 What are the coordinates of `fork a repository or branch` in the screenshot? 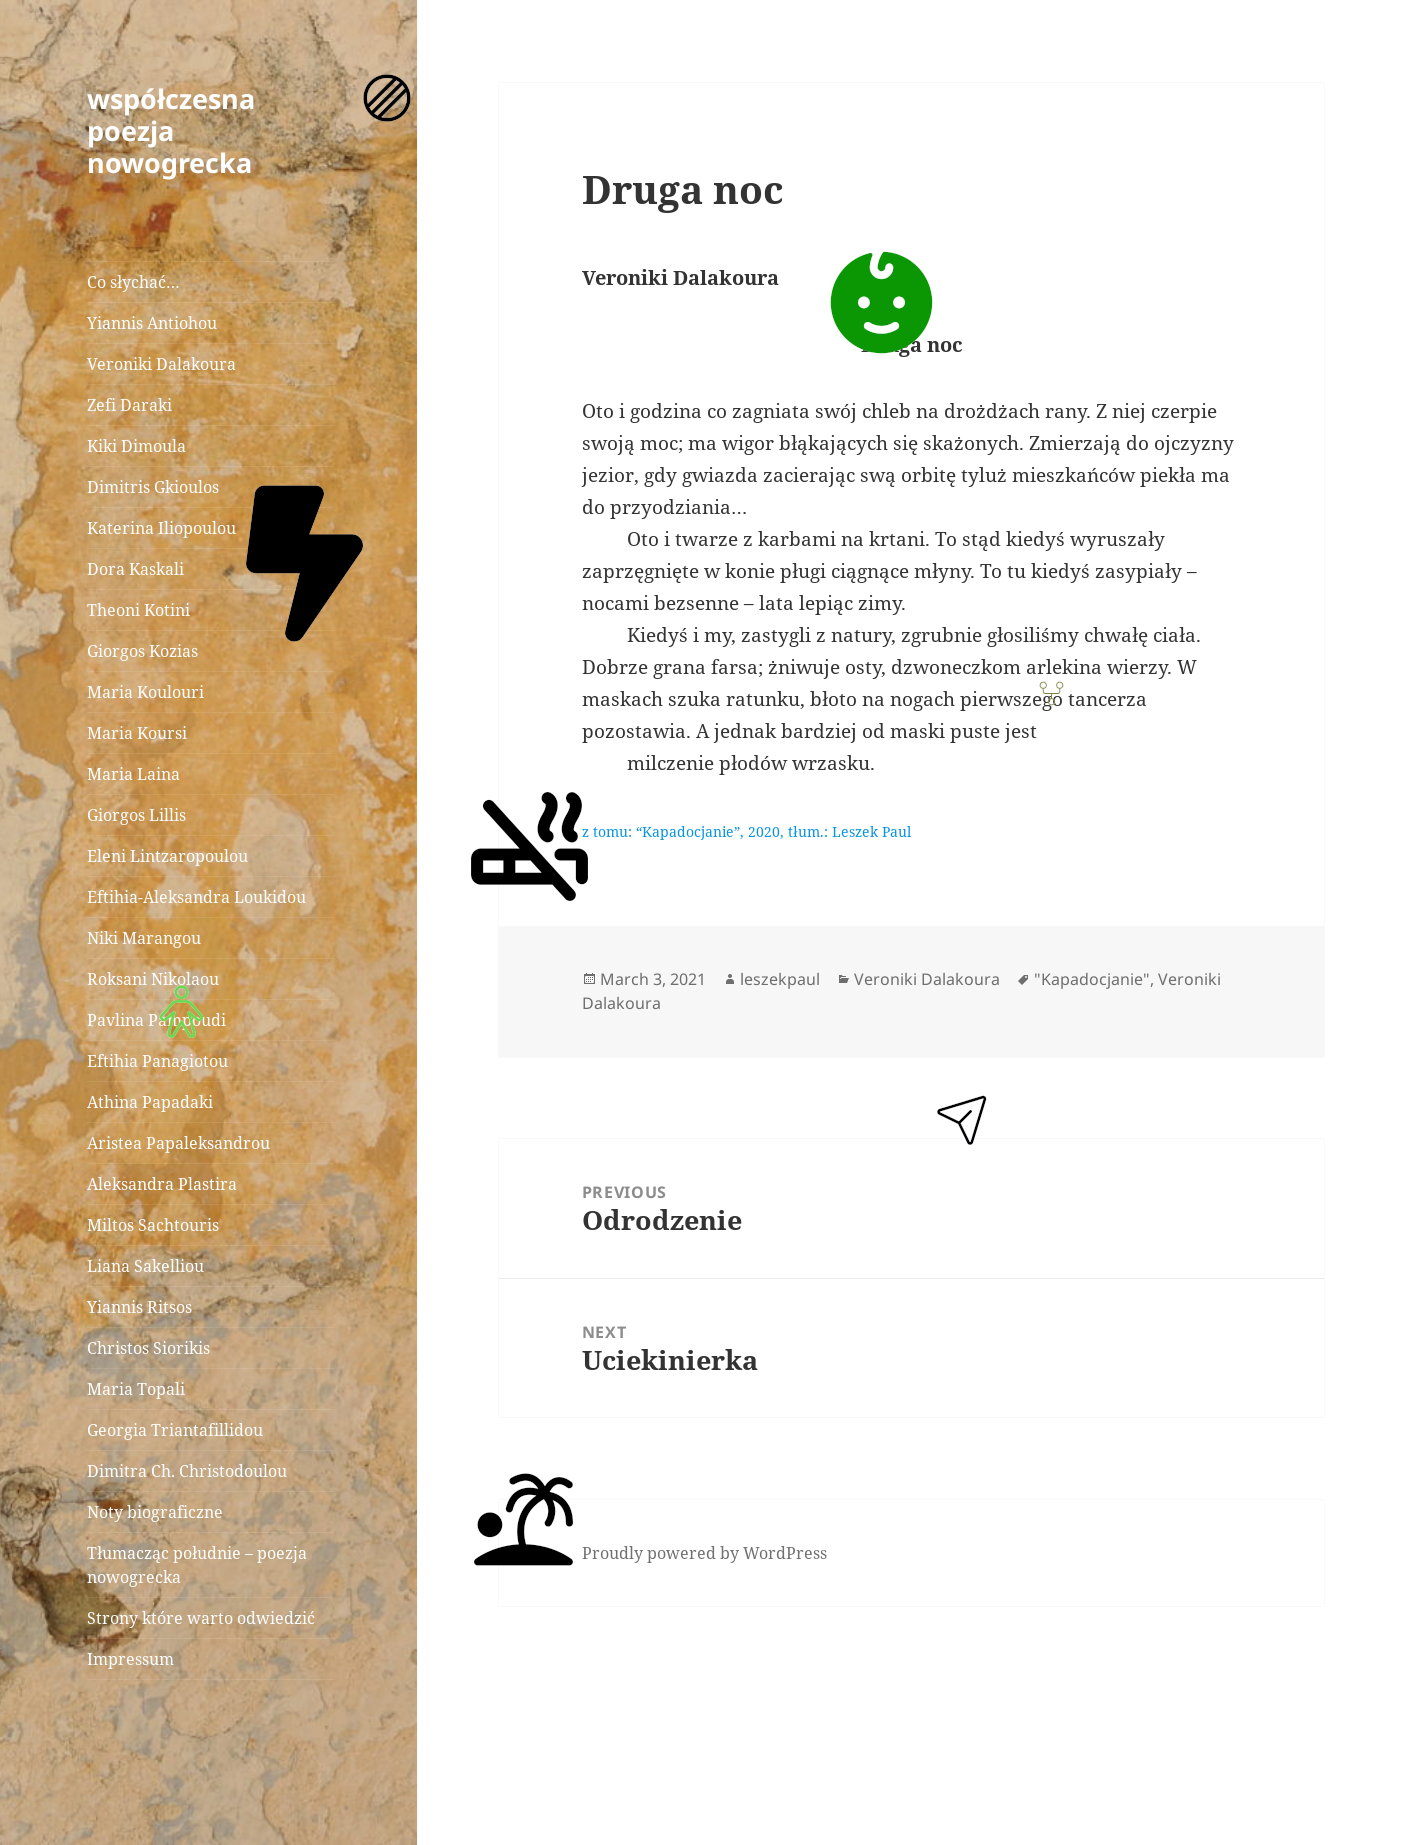 It's located at (1051, 693).